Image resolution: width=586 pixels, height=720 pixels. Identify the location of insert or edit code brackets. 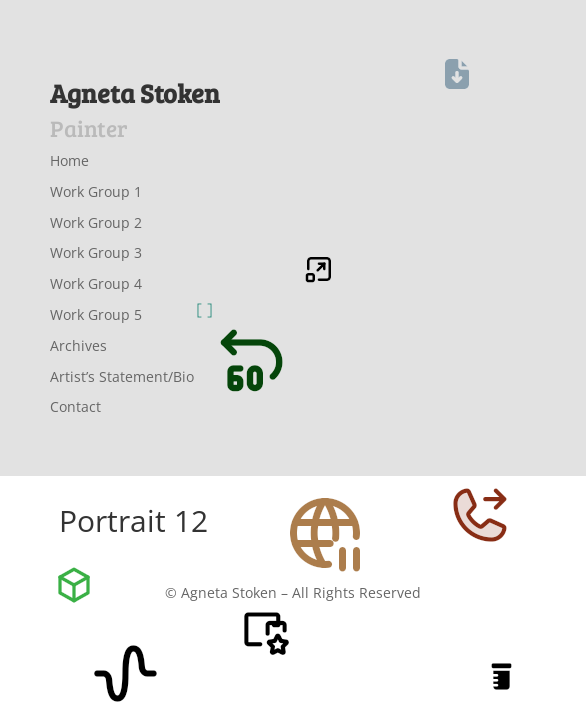
(204, 310).